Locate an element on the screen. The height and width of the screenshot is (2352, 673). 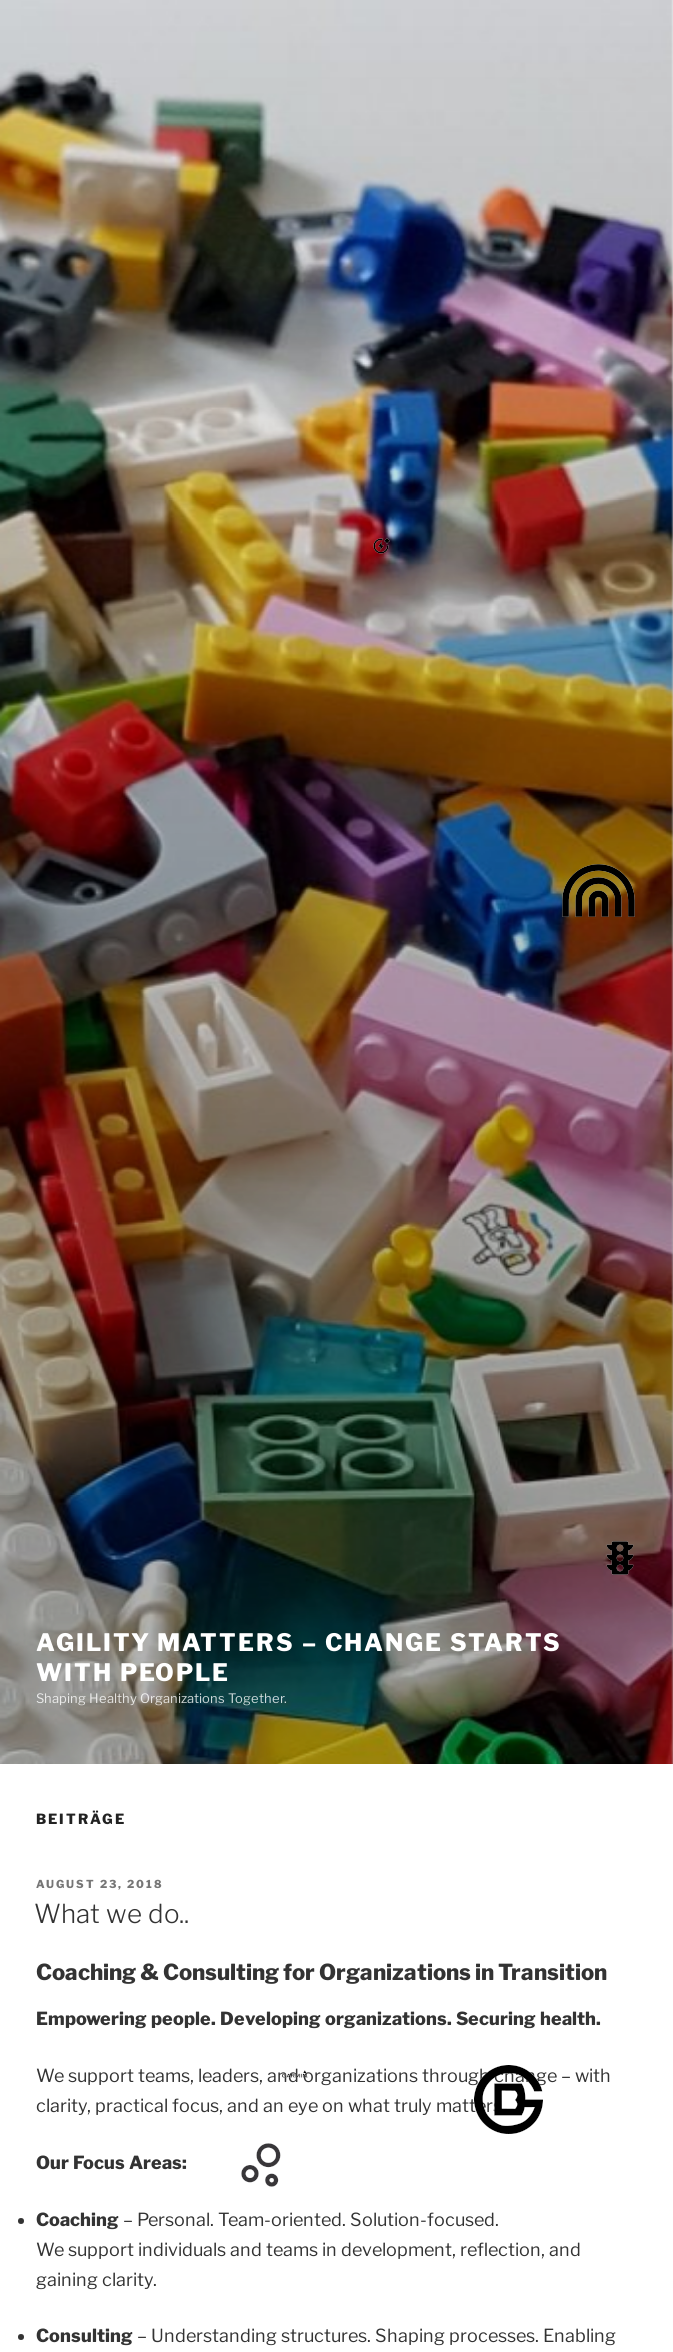
access AI-enhanced DVD or media features is located at coordinates (381, 546).